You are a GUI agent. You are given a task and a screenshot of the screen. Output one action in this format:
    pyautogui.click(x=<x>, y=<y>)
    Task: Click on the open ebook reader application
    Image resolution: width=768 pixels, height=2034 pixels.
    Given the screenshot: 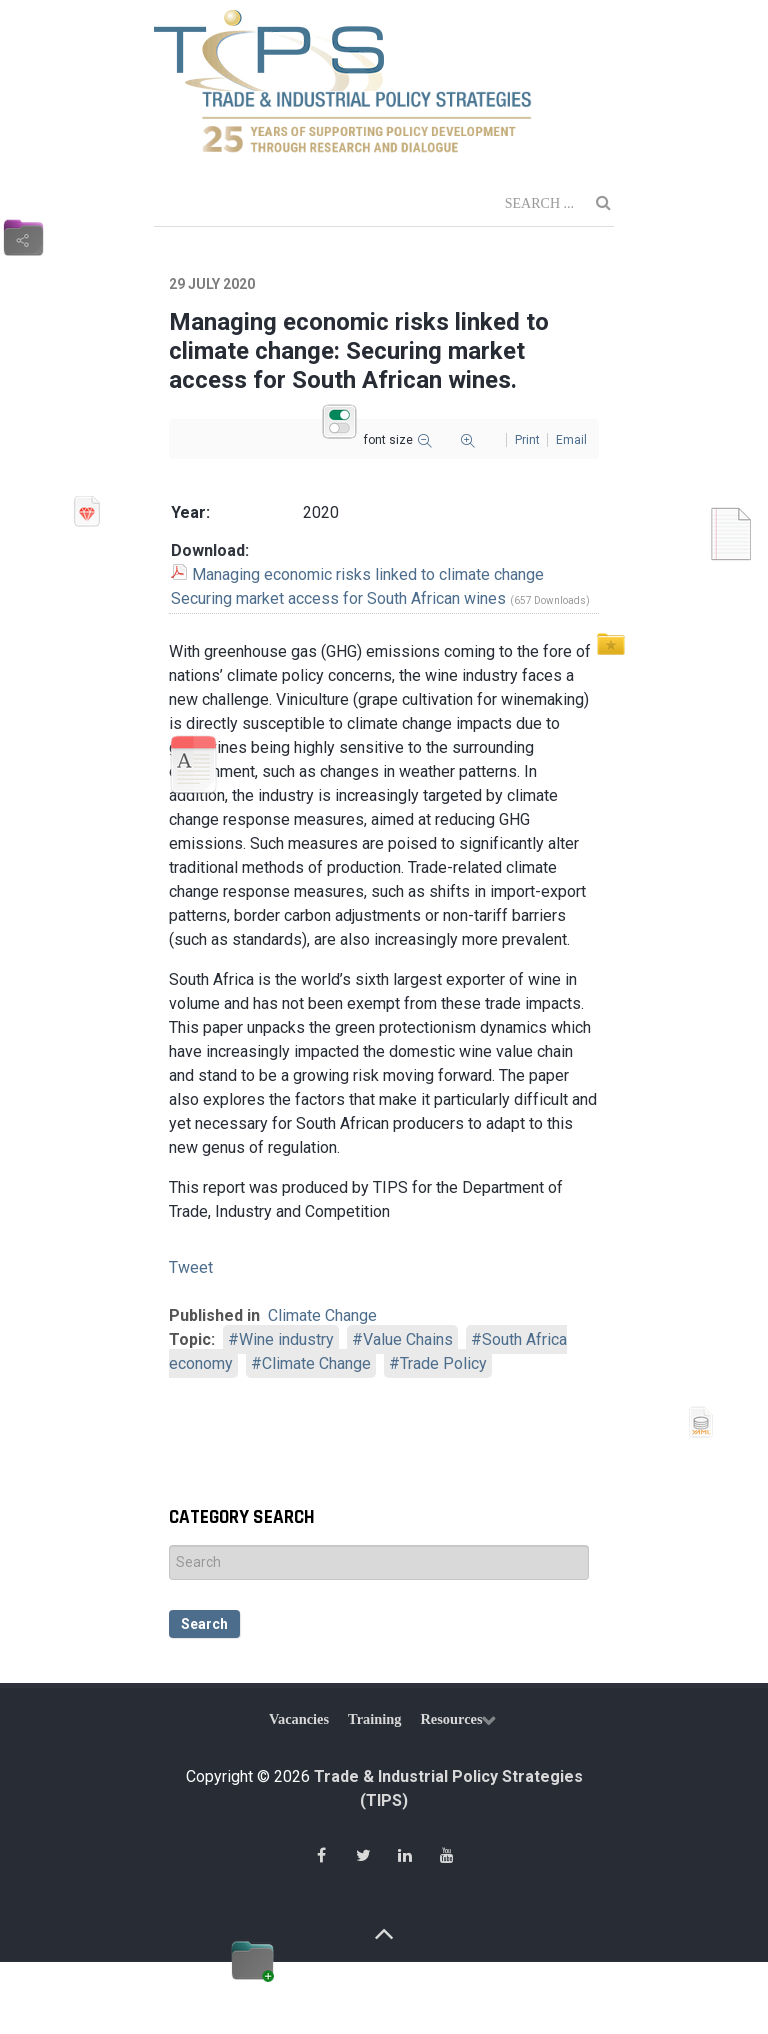 What is the action you would take?
    pyautogui.click(x=193, y=764)
    